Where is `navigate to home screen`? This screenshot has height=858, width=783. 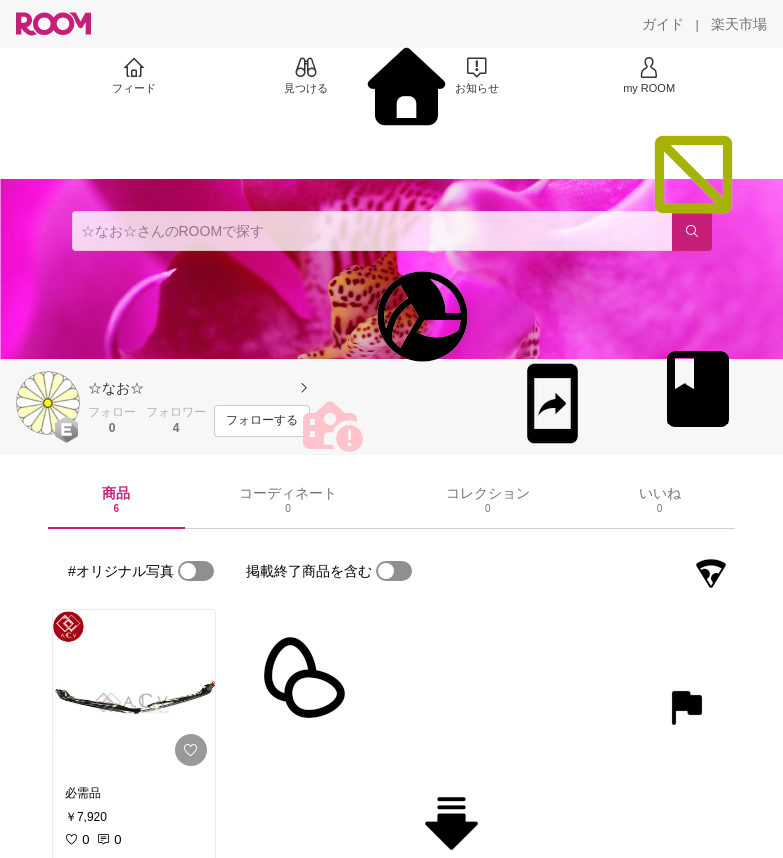 navigate to home screen is located at coordinates (406, 86).